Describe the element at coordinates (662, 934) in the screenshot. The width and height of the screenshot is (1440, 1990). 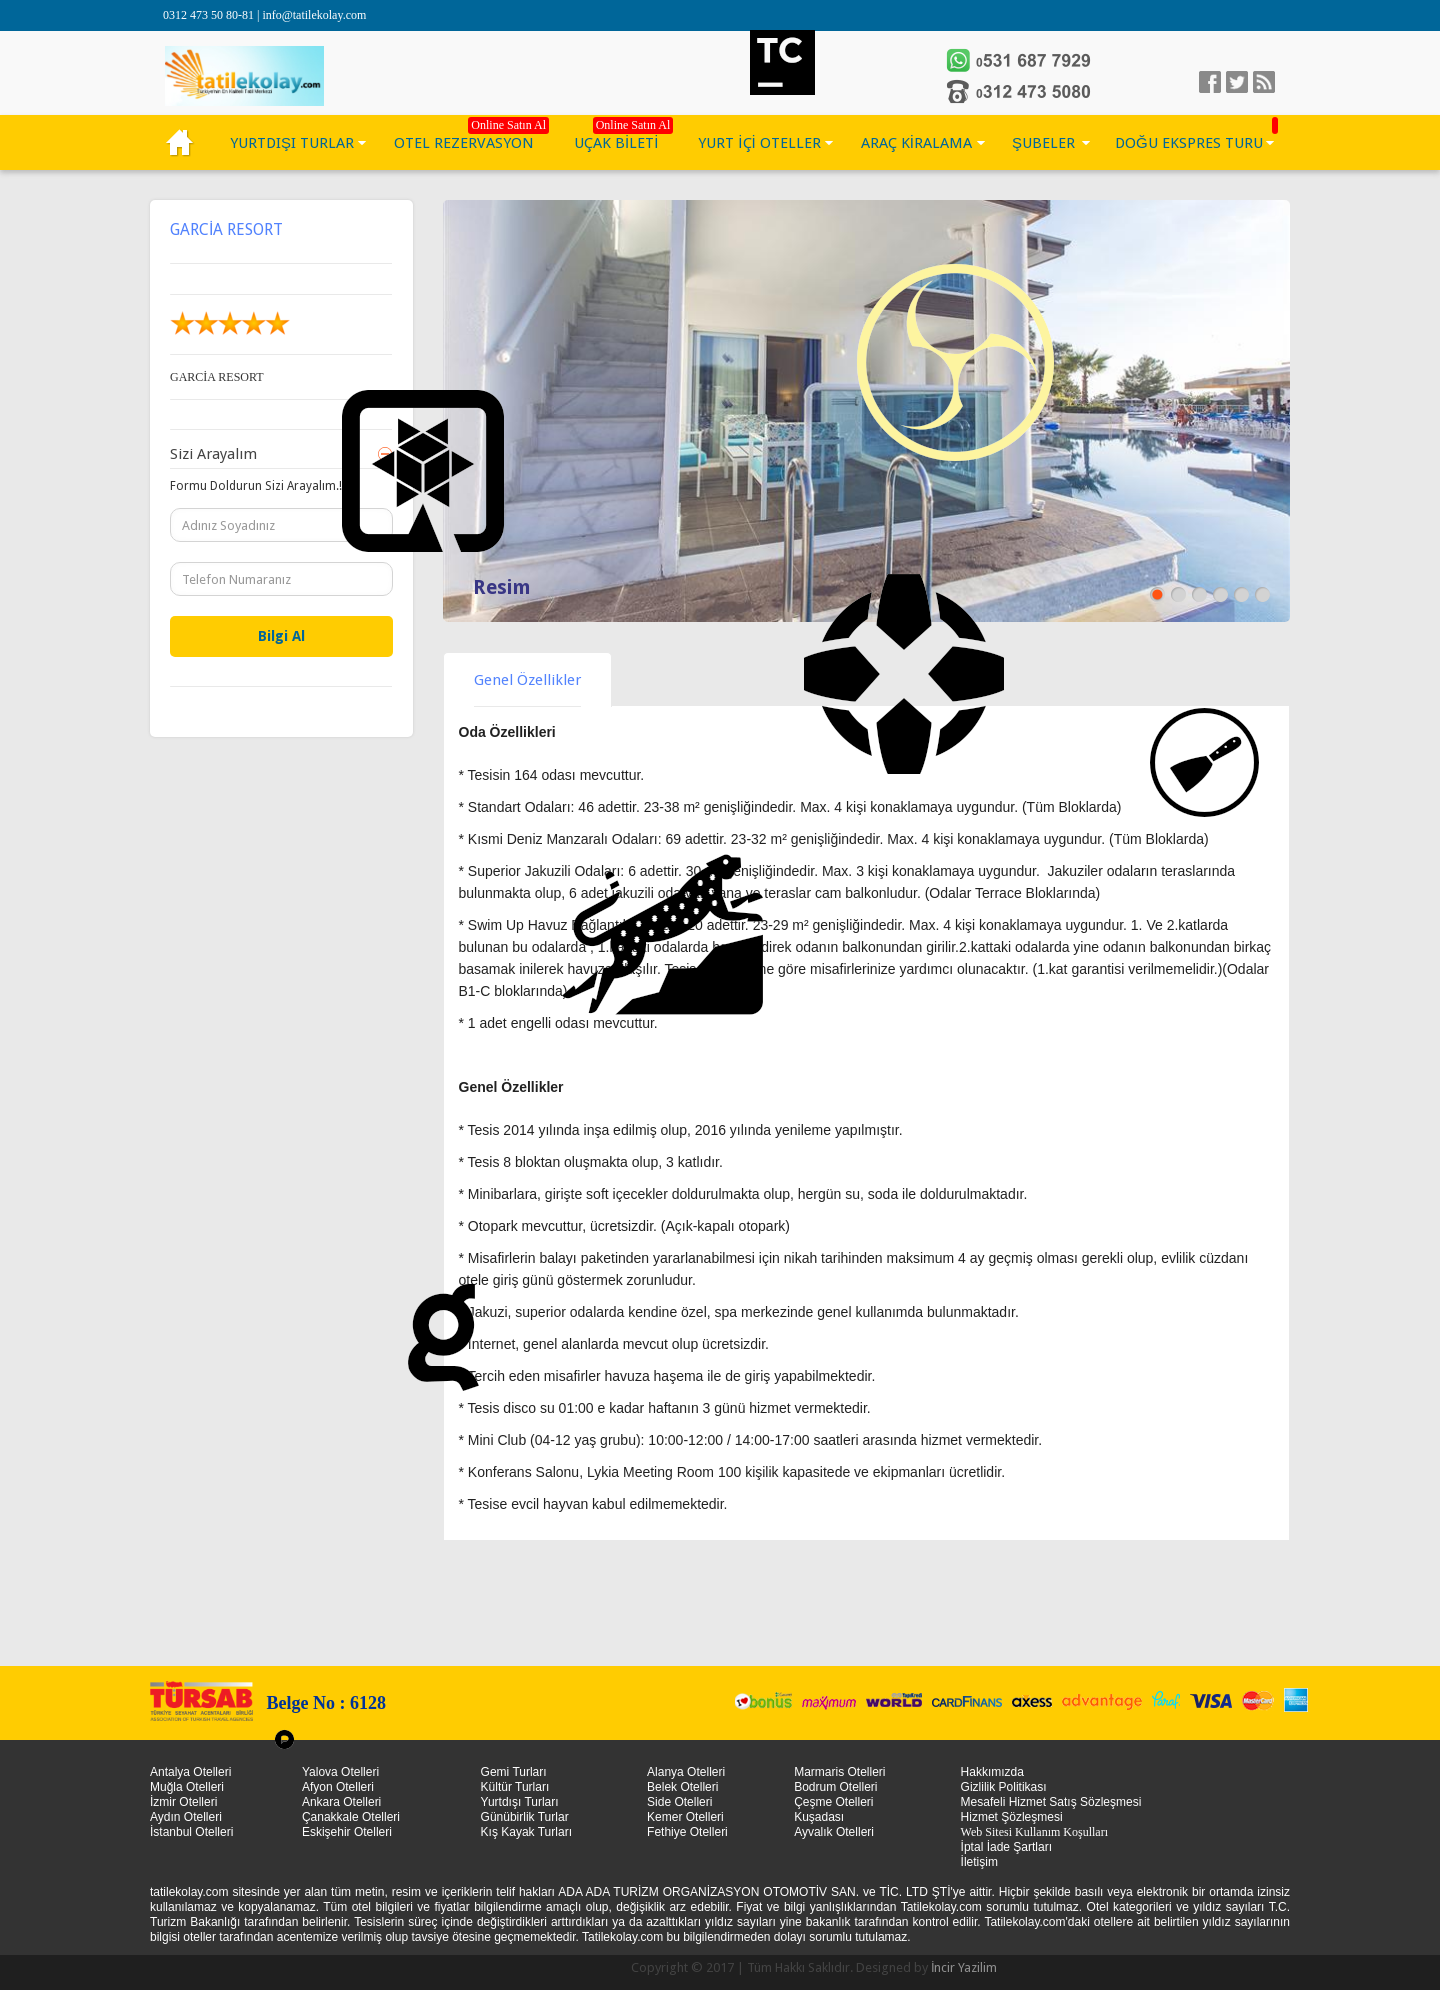
I see `navigate to RocksDB documentation or resources` at that location.